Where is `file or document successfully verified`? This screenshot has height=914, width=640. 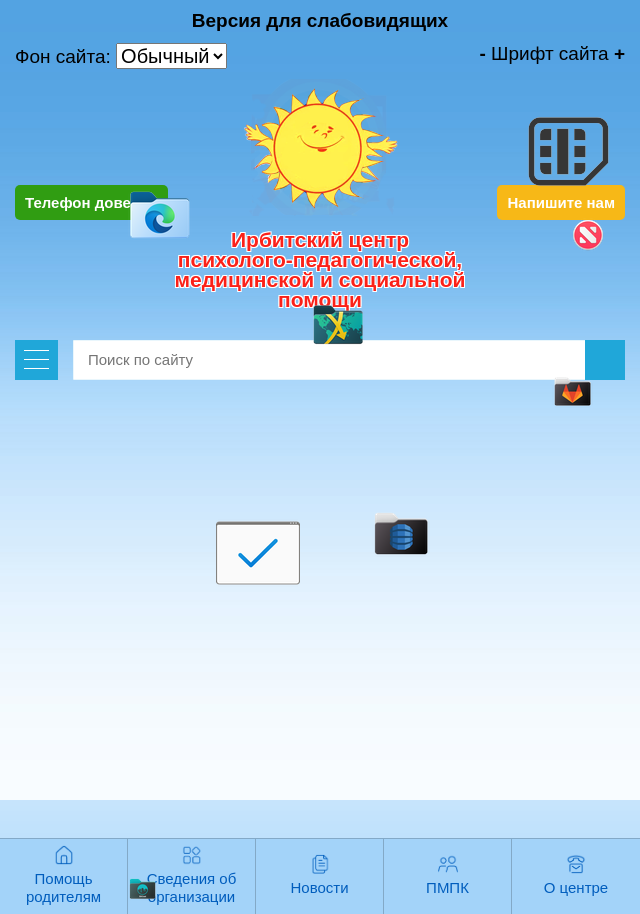
file or document successfully verified is located at coordinates (258, 553).